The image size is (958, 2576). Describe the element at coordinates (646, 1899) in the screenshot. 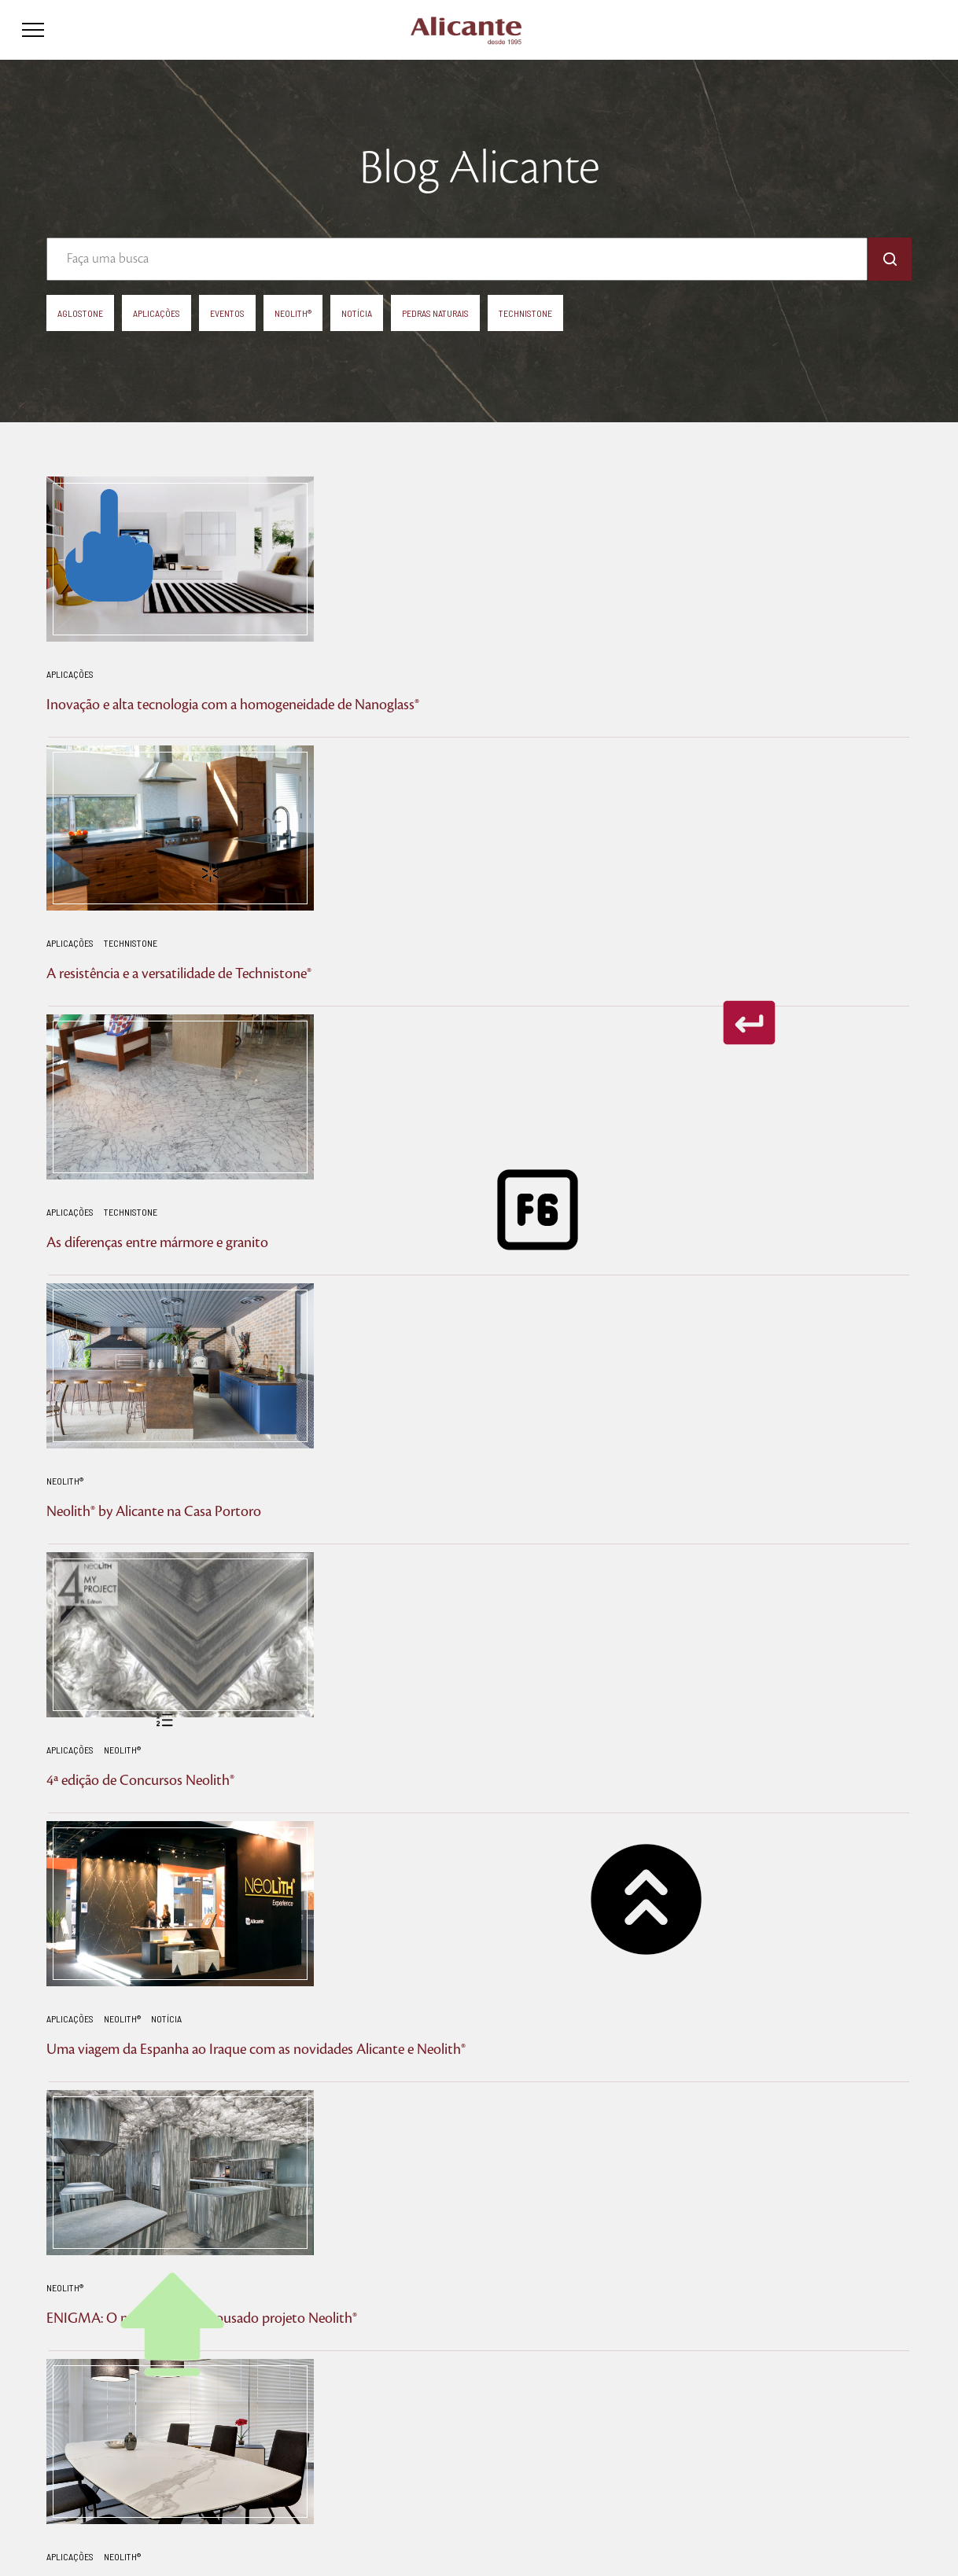

I see `scroll to top of page` at that location.